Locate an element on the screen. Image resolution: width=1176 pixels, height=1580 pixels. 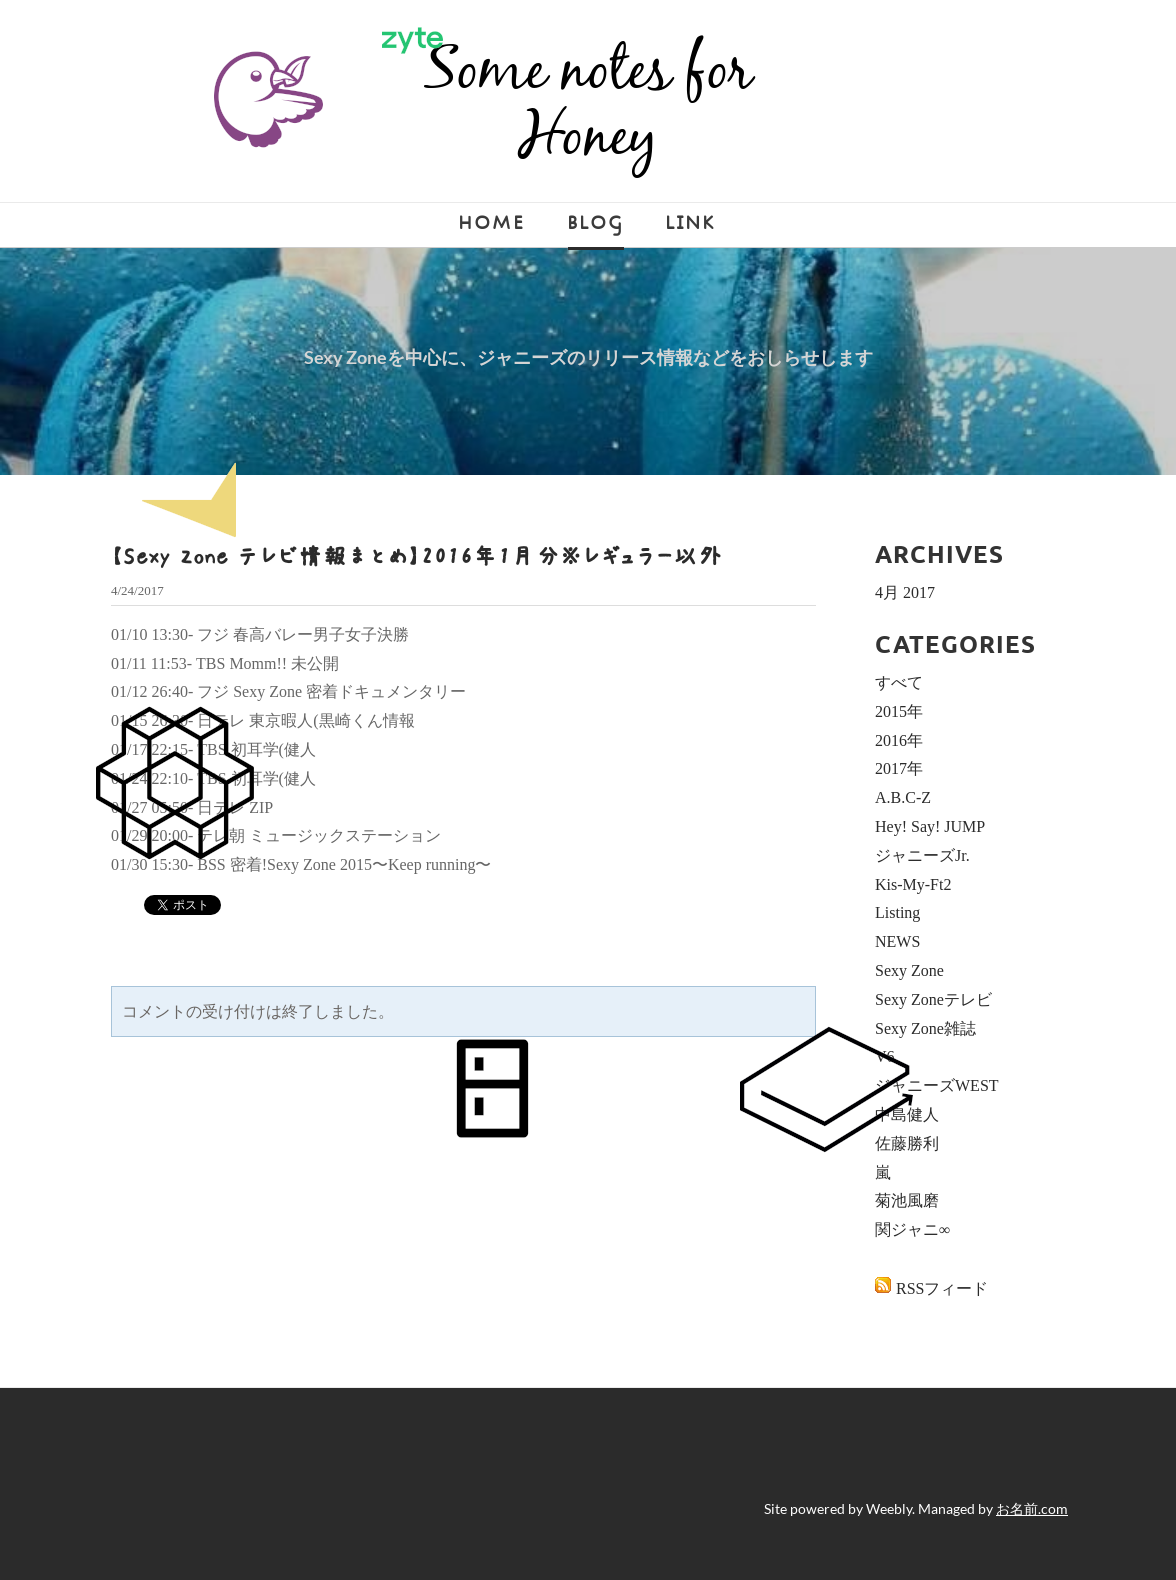
open FACEIT gaming platform is located at coordinates (189, 500).